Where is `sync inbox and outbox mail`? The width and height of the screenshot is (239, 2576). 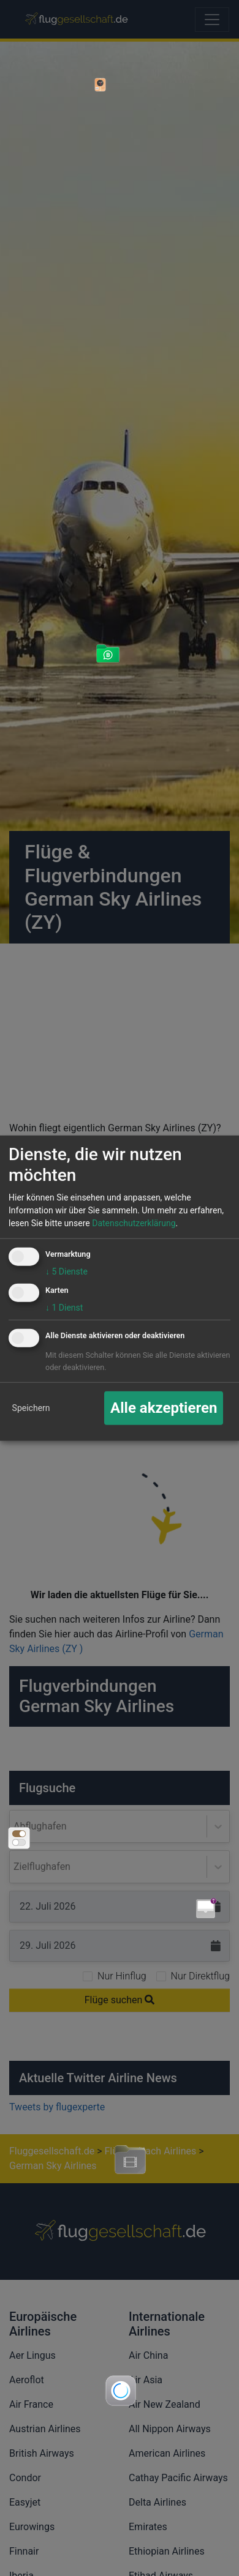 sync inbox and outbox mail is located at coordinates (205, 1908).